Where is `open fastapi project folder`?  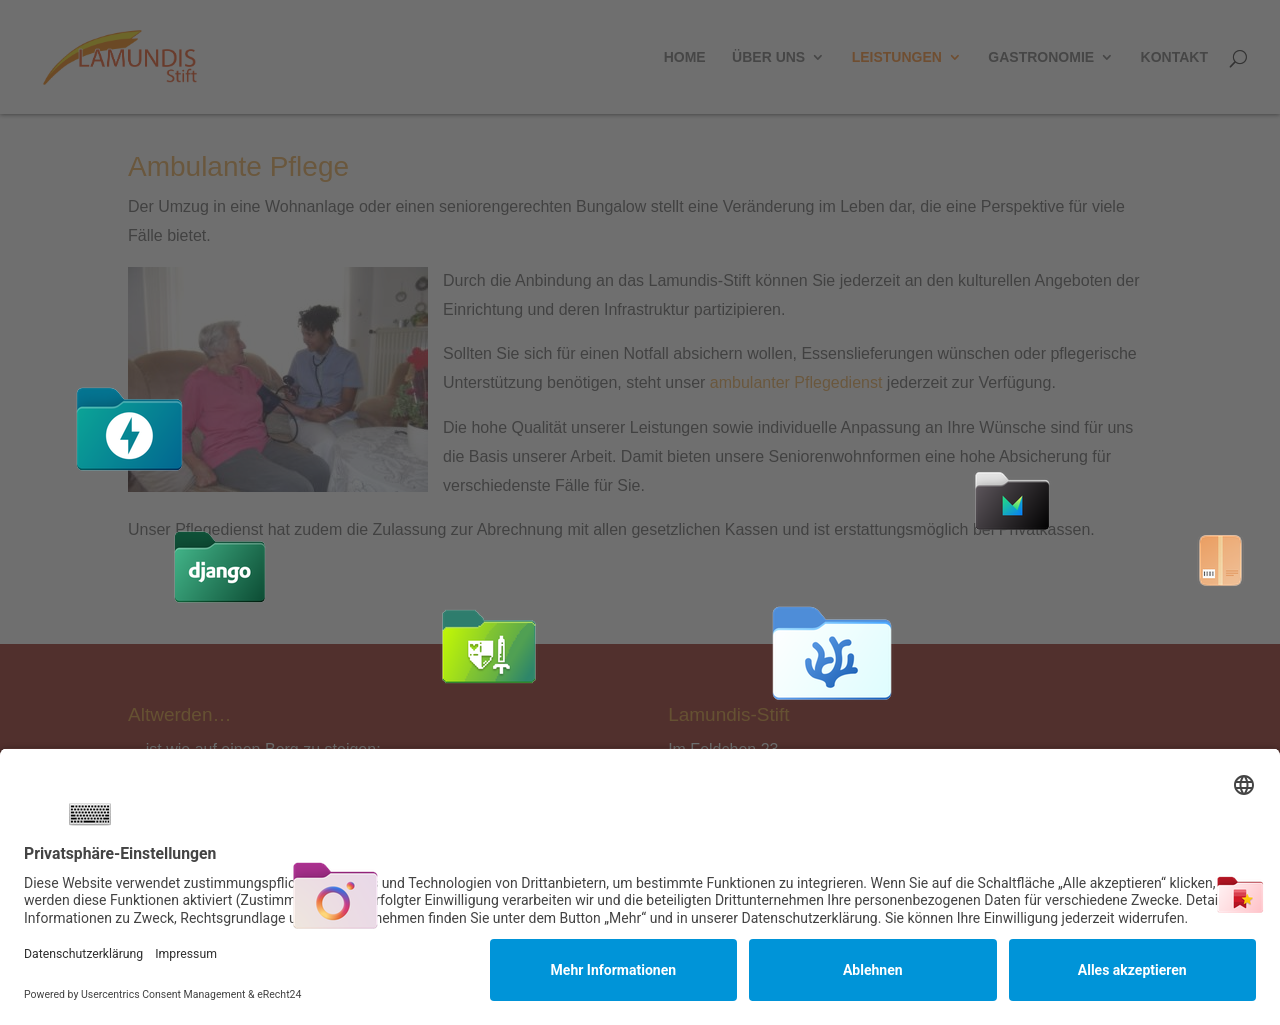
open fastapi project folder is located at coordinates (129, 432).